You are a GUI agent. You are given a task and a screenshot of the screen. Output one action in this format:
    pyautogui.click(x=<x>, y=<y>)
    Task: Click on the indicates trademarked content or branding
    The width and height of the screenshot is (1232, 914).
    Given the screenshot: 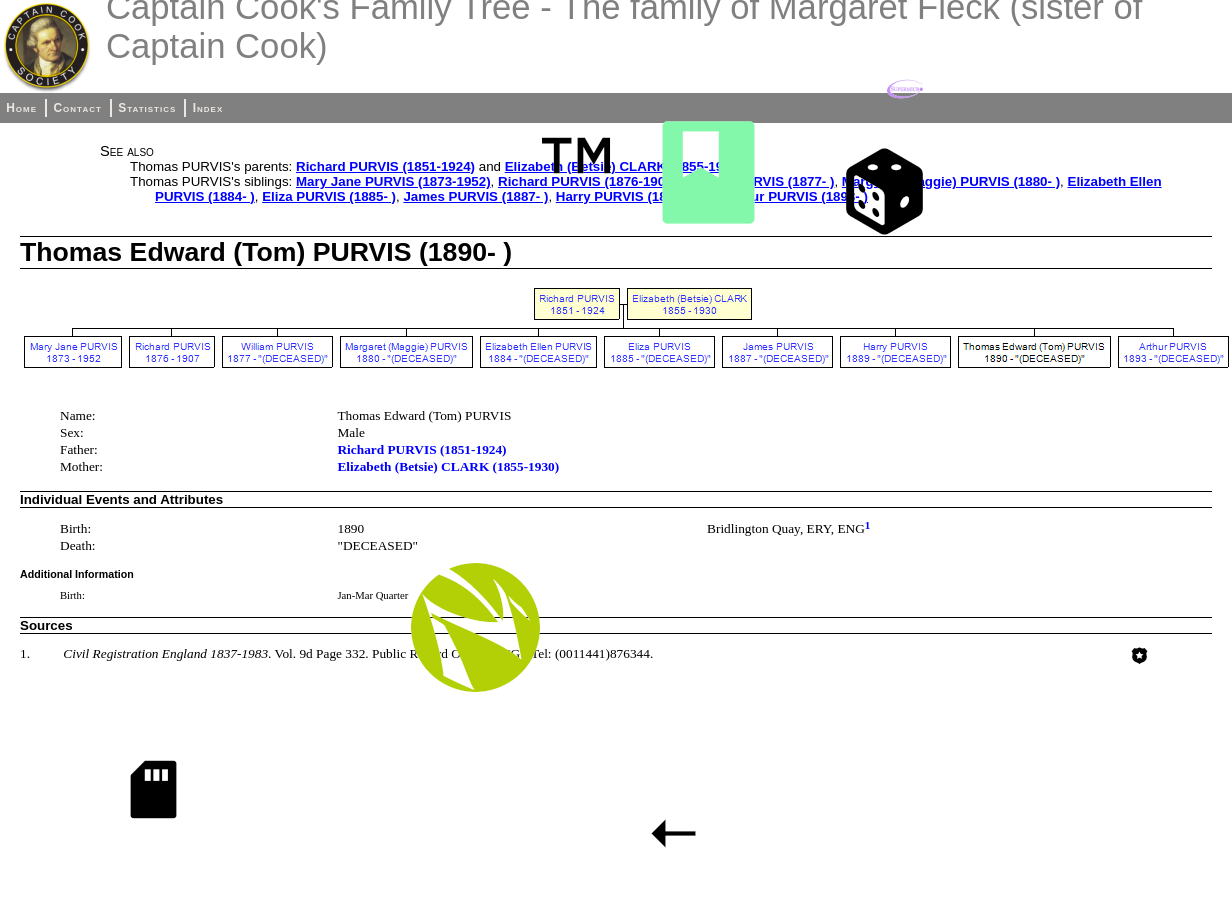 What is the action you would take?
    pyautogui.click(x=577, y=155)
    